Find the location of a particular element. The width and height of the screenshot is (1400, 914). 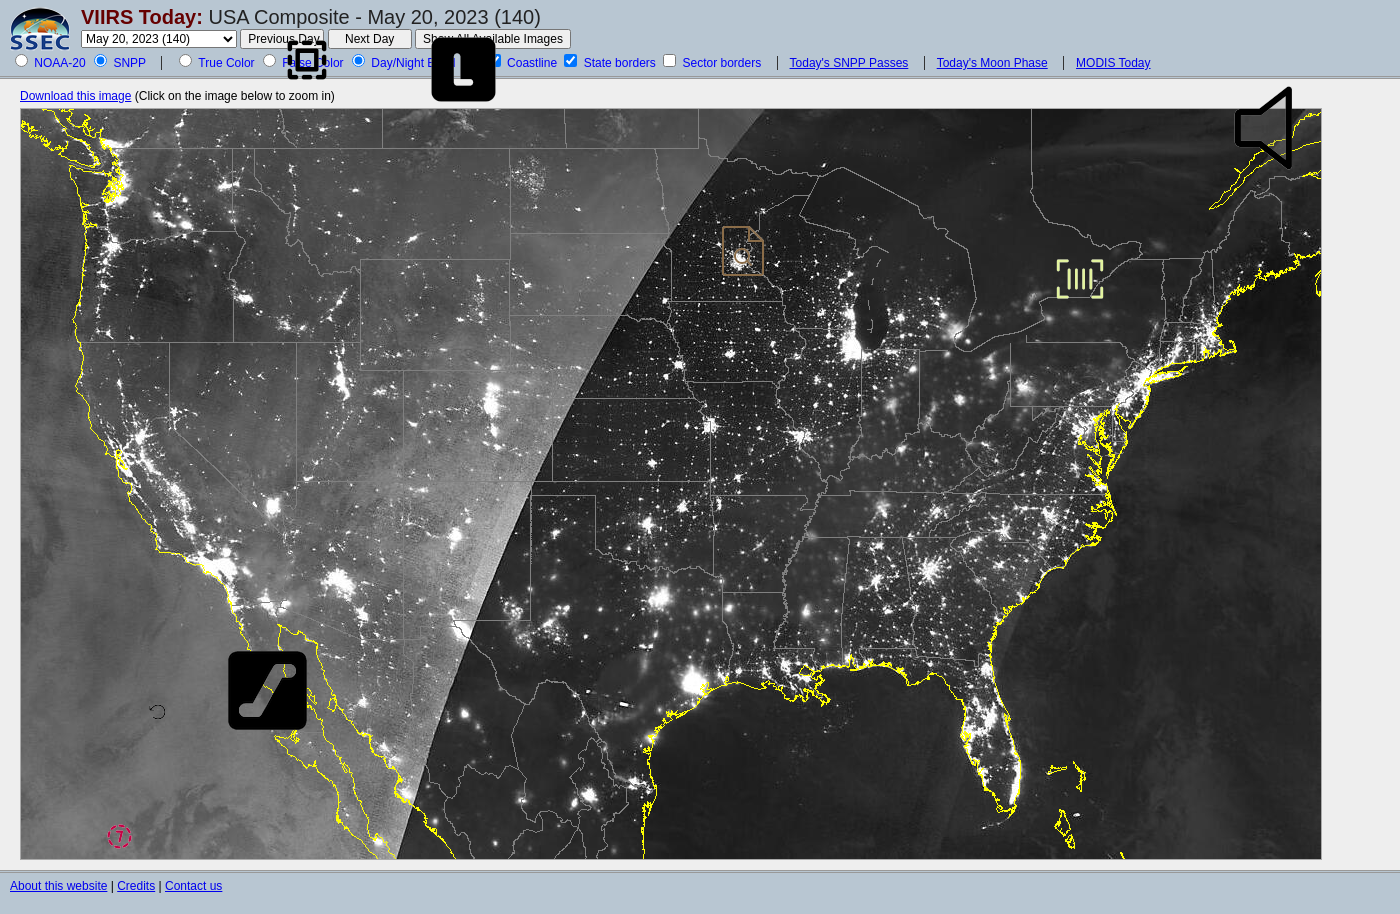

select all items is located at coordinates (307, 60).